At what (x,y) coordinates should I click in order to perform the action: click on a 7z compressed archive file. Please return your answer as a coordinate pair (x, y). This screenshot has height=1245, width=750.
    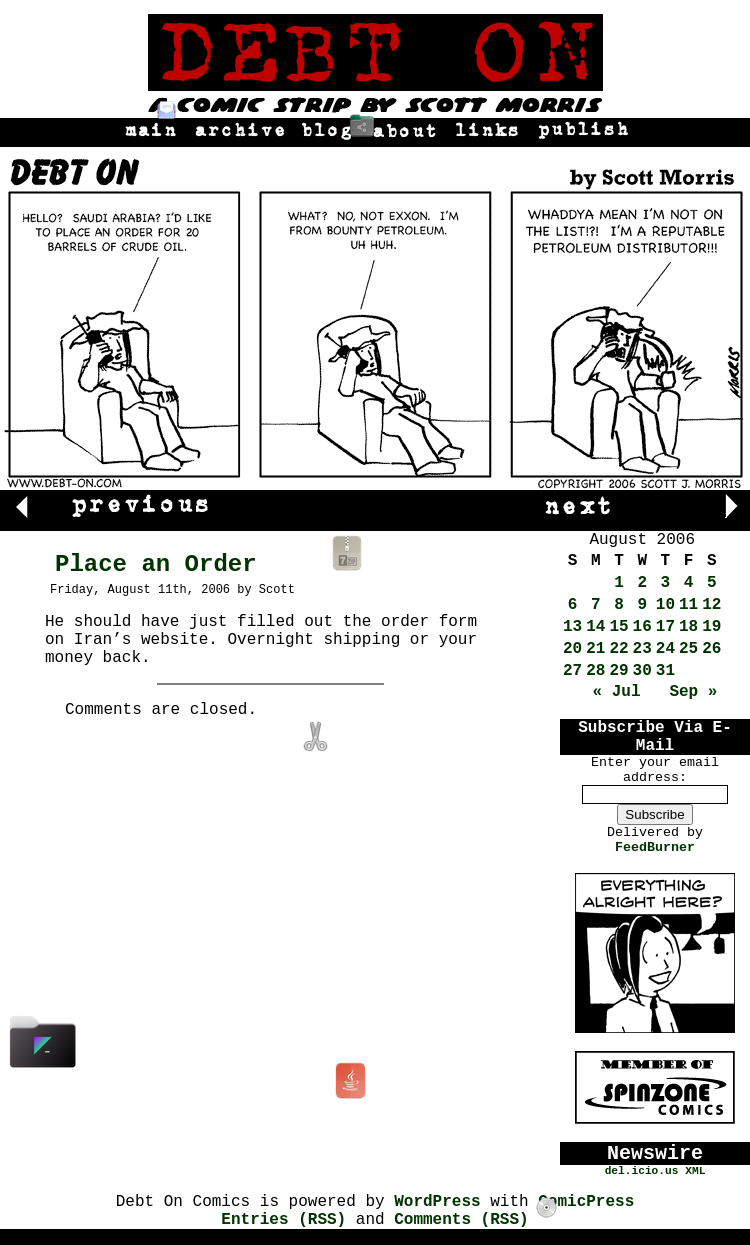
    Looking at the image, I should click on (347, 553).